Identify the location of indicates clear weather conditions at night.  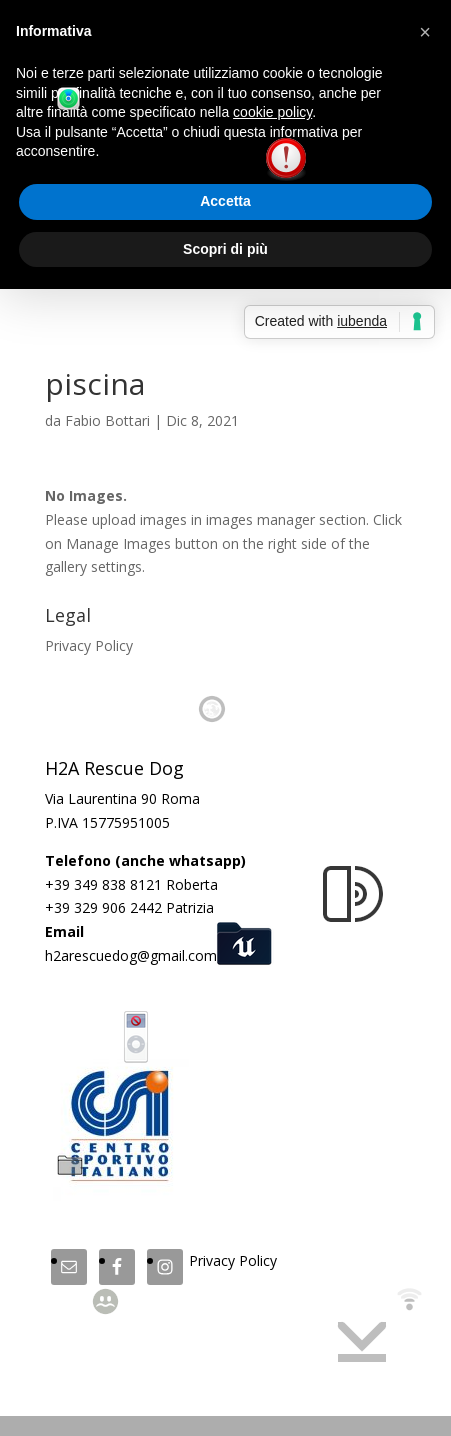
(212, 709).